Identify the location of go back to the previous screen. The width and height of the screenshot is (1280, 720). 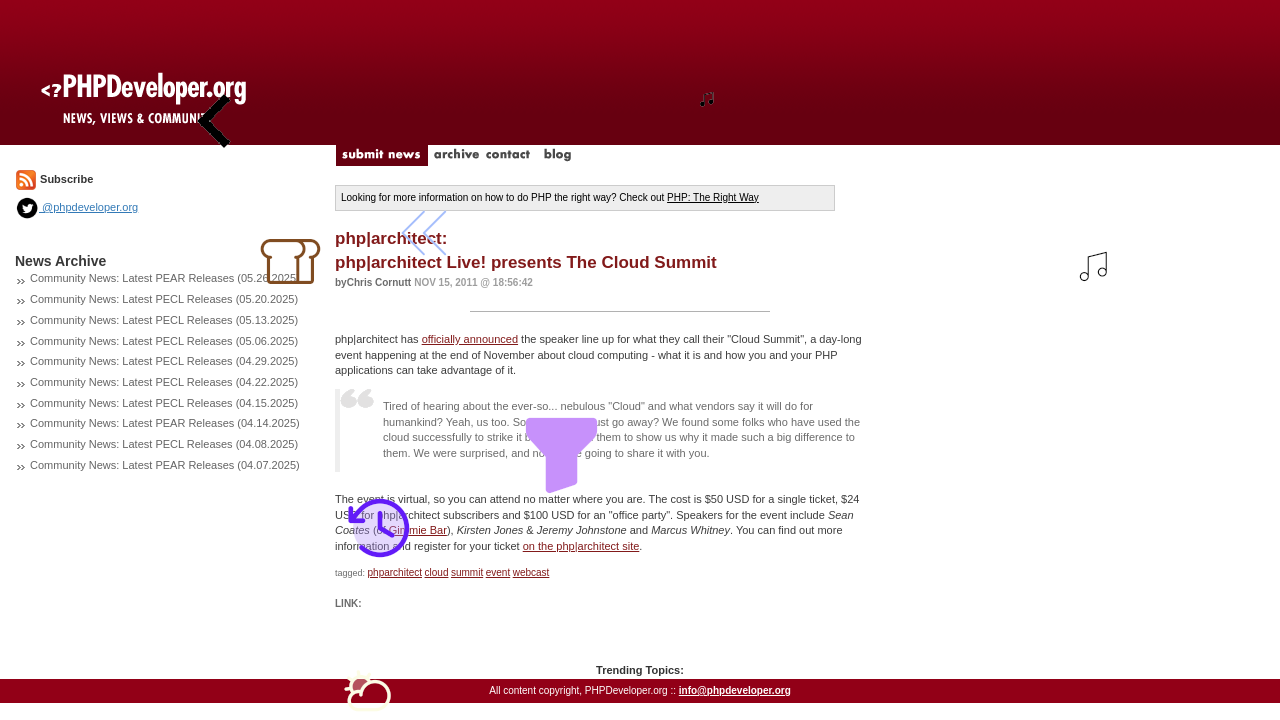
(215, 121).